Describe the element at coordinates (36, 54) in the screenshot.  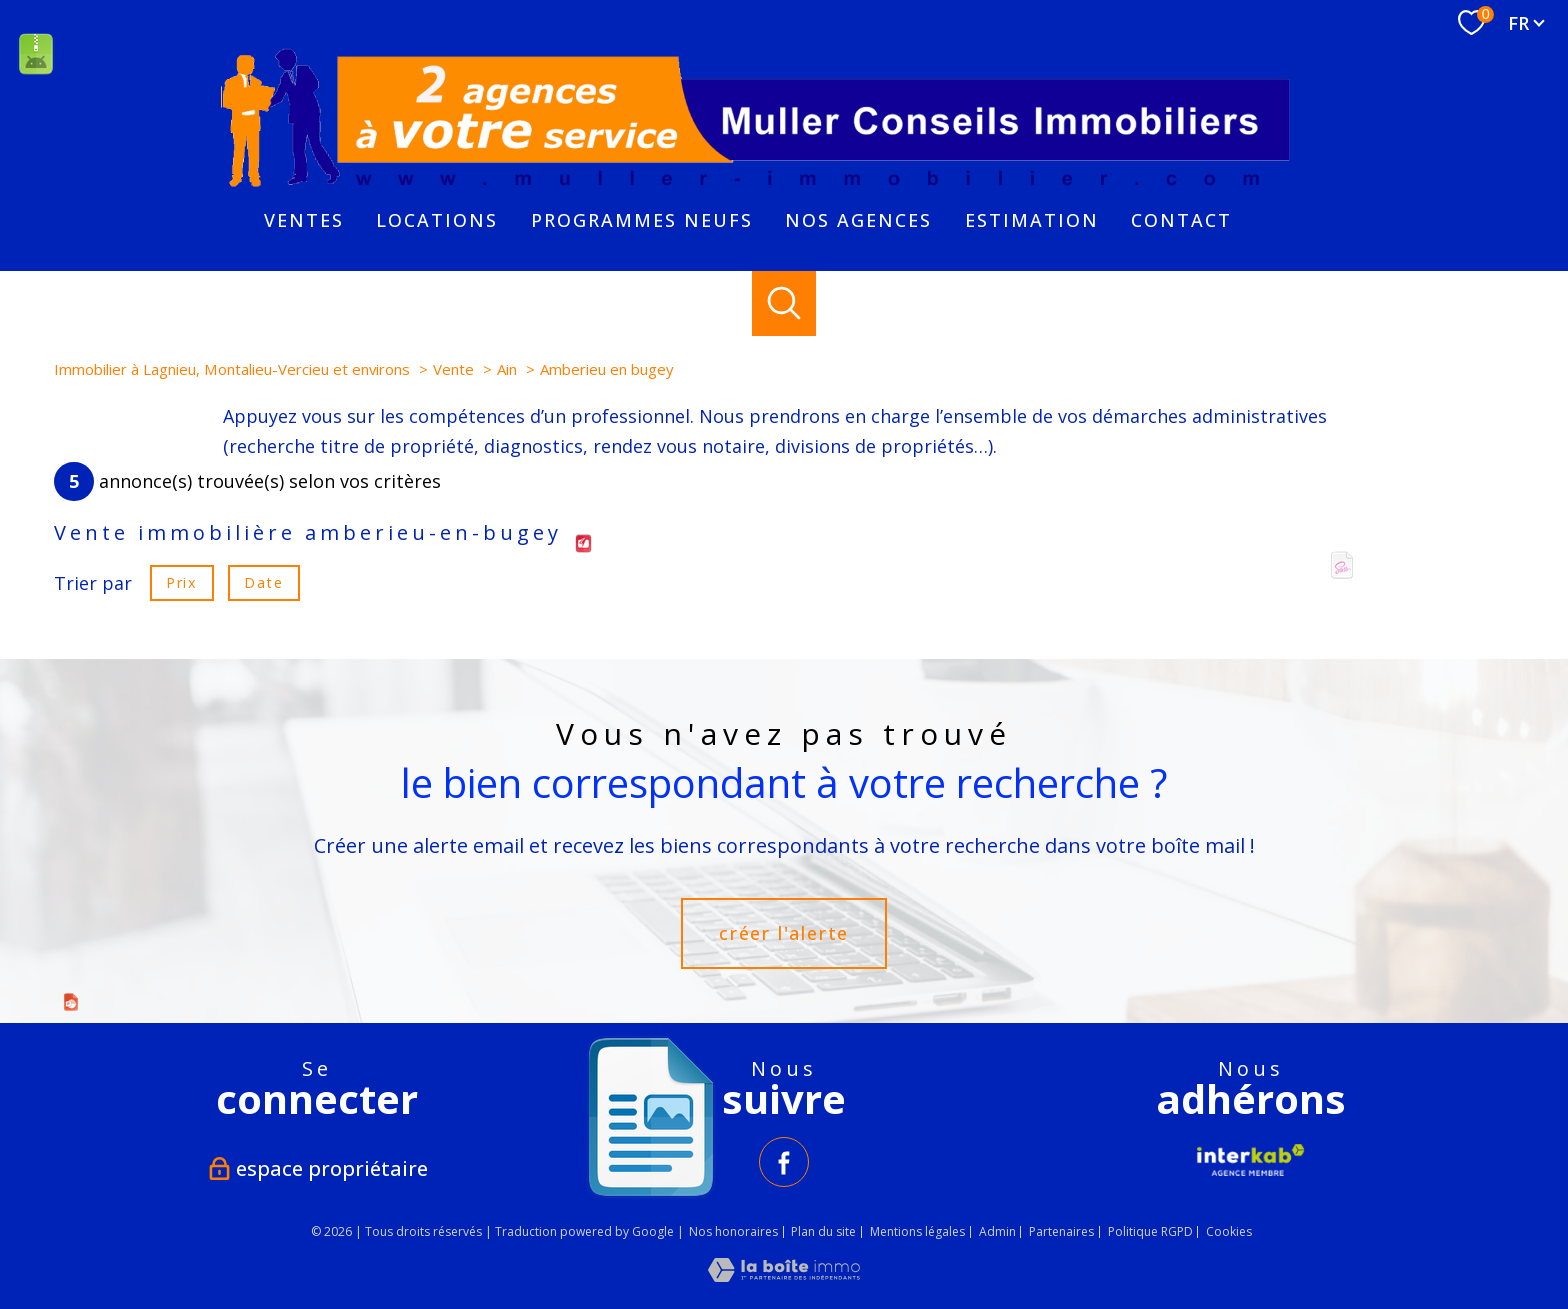
I see `android app package file (APK) ready for installation` at that location.